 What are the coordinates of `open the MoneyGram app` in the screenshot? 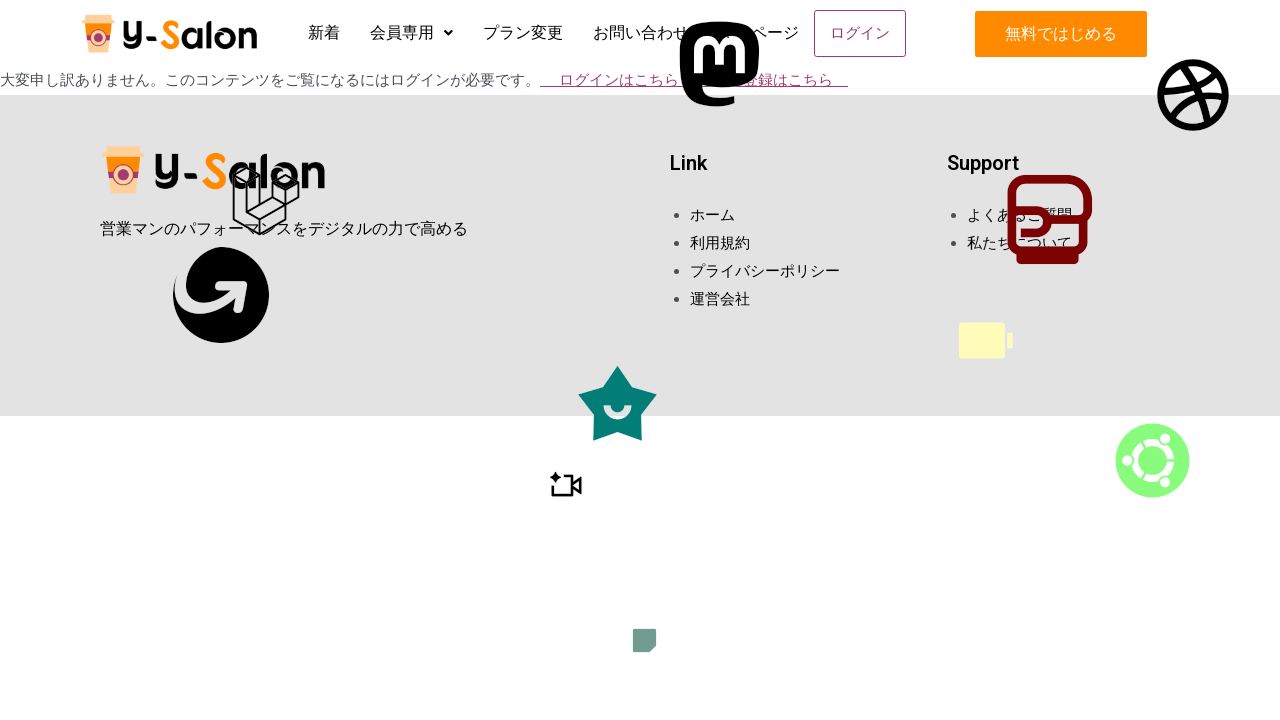 It's located at (221, 295).